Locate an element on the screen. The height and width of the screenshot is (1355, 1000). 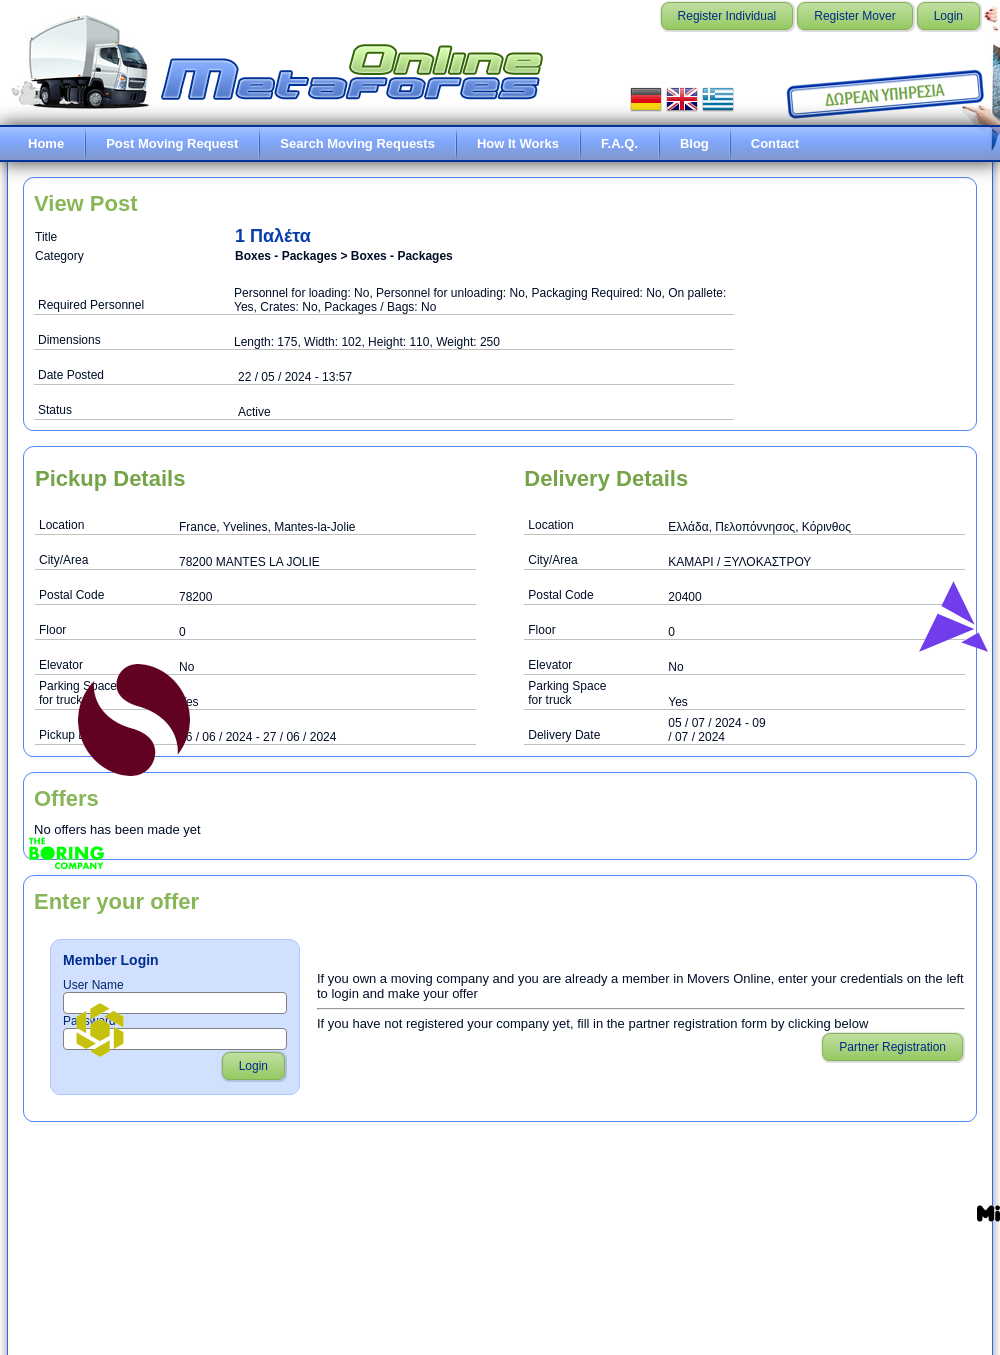
open the Misskey app is located at coordinates (988, 1213).